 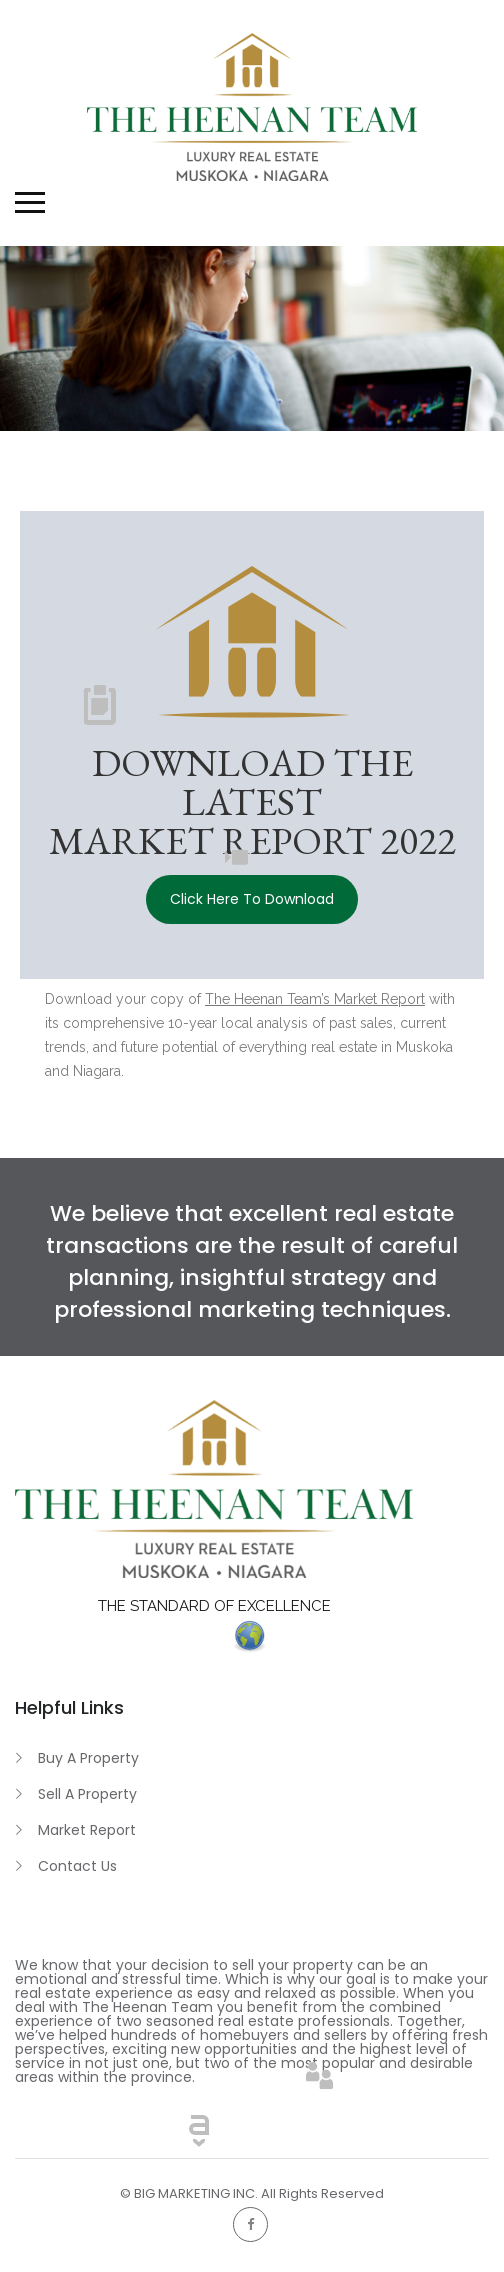 What do you see at coordinates (199, 2131) in the screenshot?
I see `insert text at cursor position` at bounding box center [199, 2131].